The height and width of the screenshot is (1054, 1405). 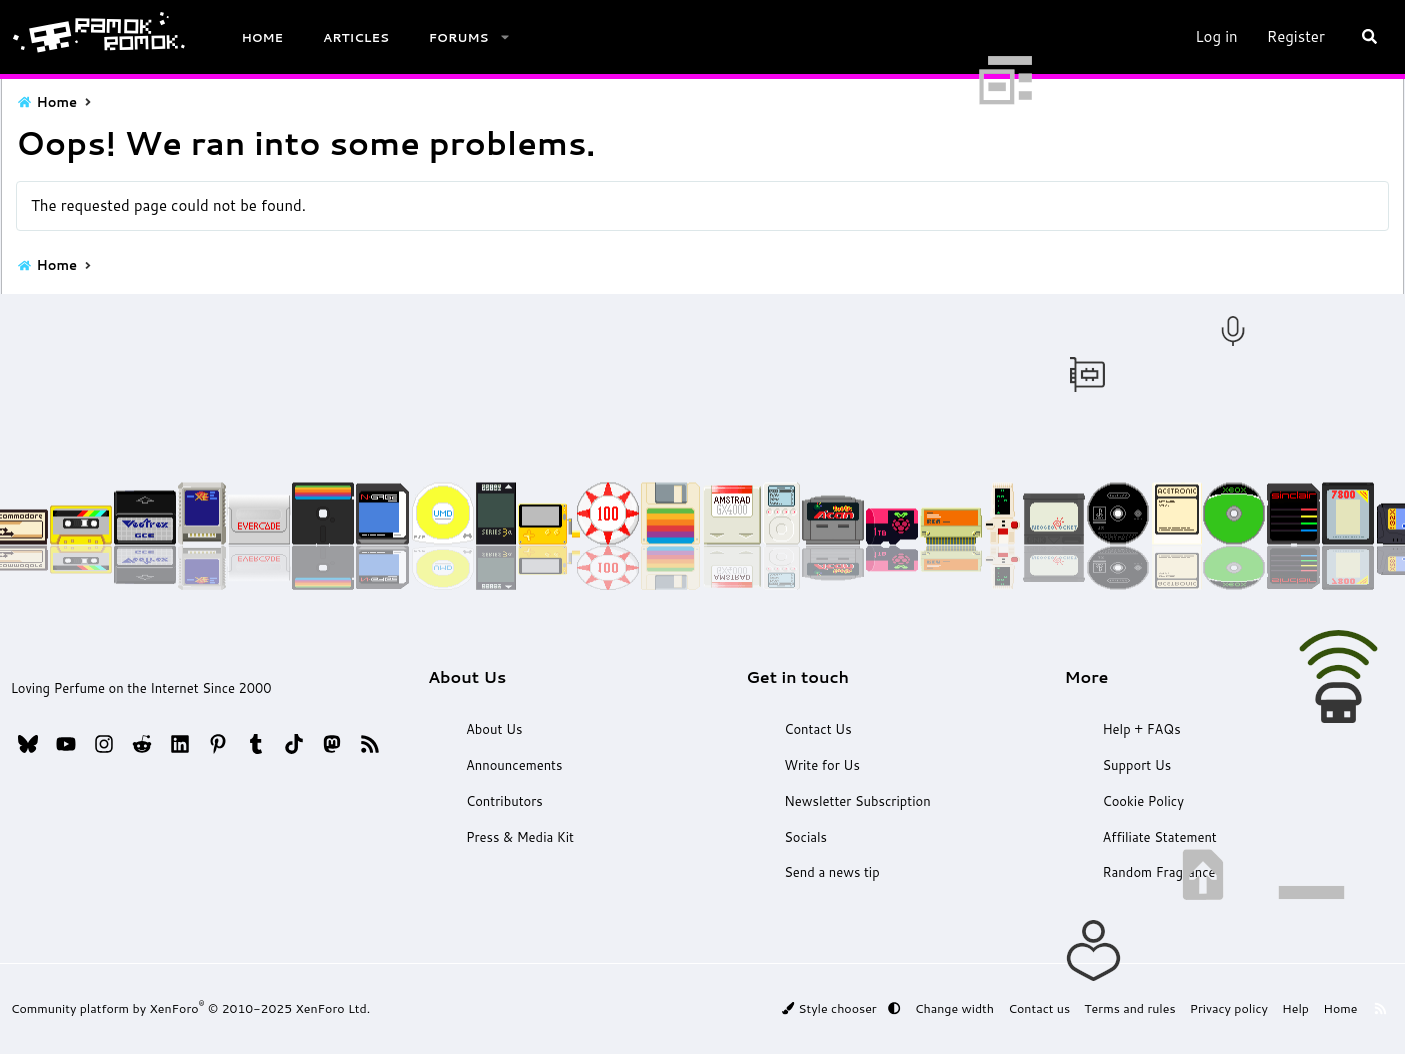 What do you see at coordinates (1233, 331) in the screenshot?
I see `access microphone settings` at bounding box center [1233, 331].